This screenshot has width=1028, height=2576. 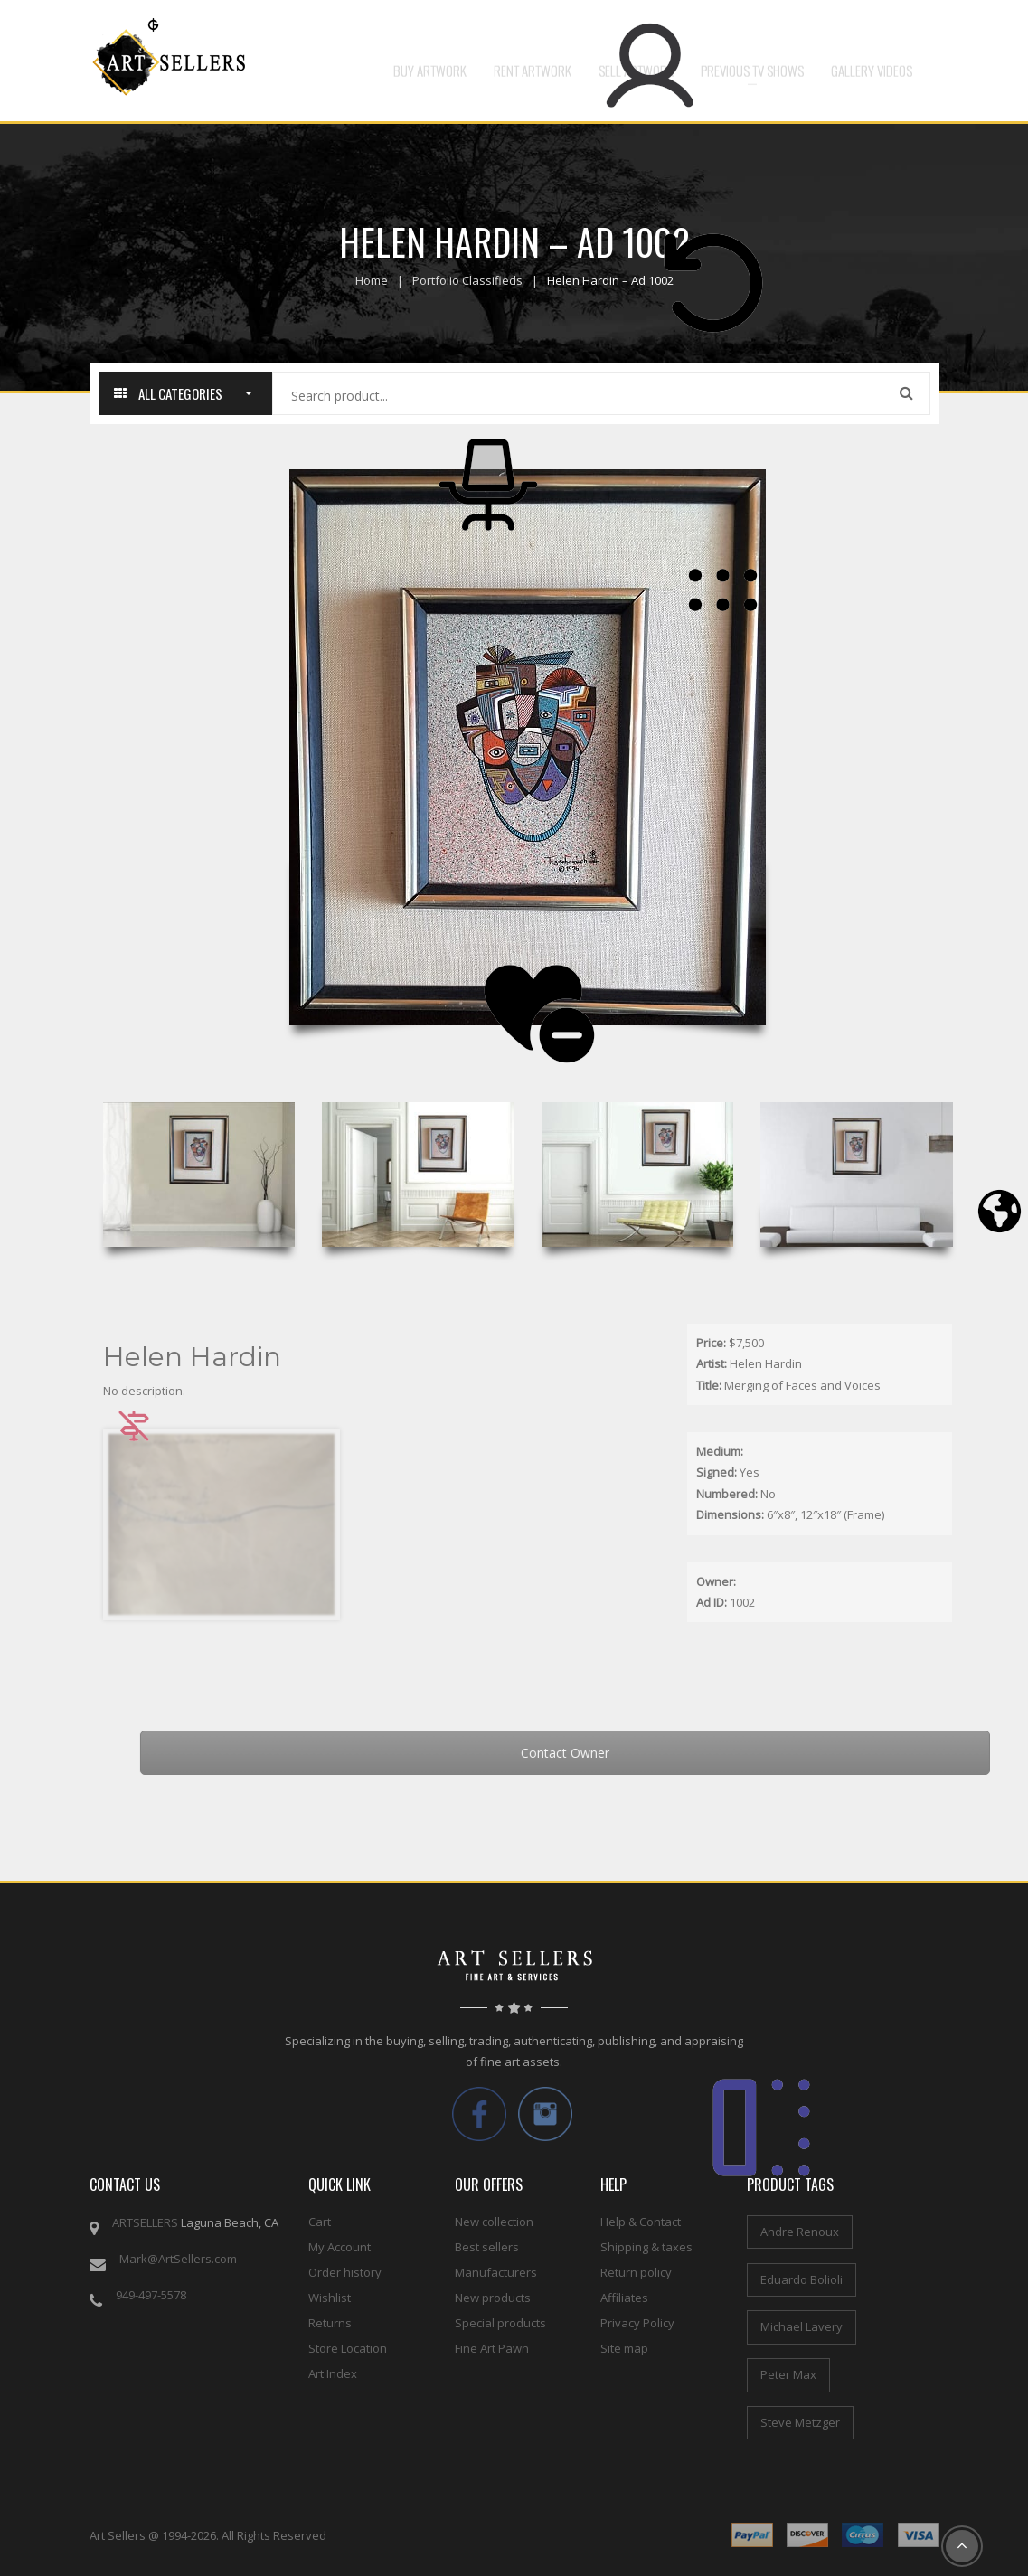 What do you see at coordinates (539, 1007) in the screenshot?
I see `remove from favorites` at bounding box center [539, 1007].